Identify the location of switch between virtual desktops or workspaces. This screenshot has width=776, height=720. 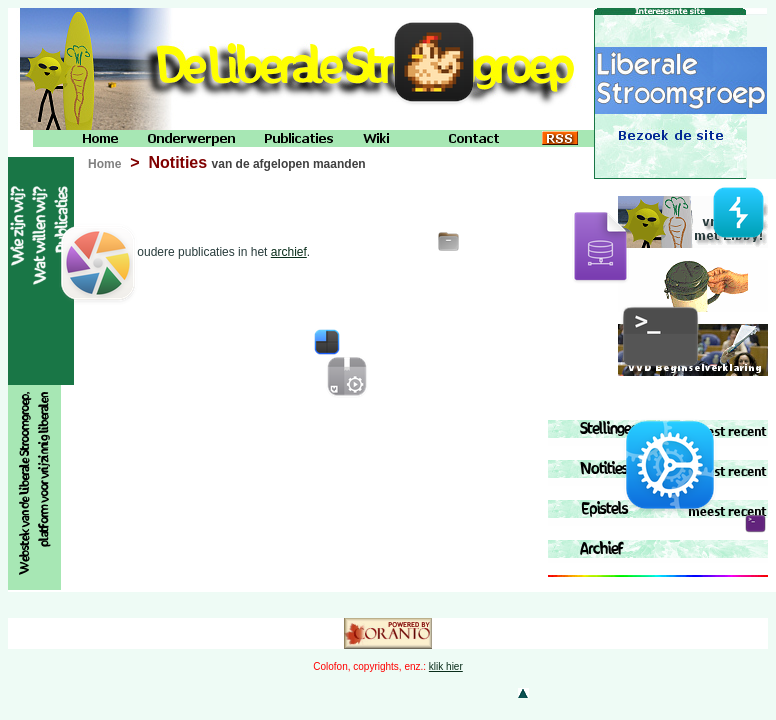
(327, 342).